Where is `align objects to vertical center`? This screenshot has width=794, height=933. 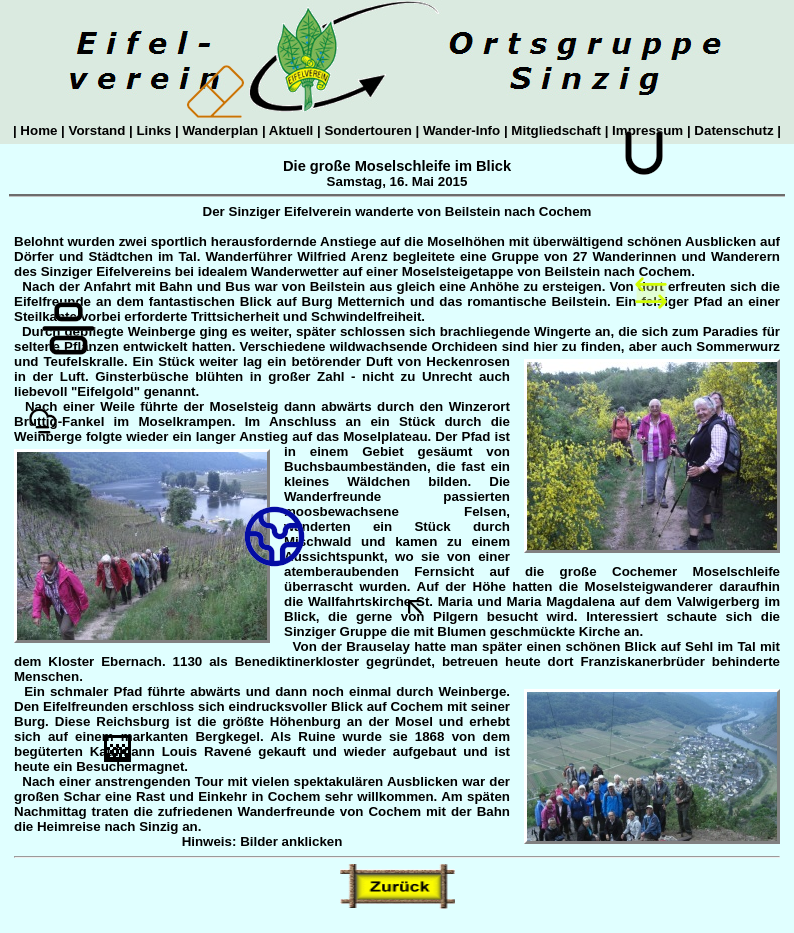 align objects to vertical center is located at coordinates (68, 328).